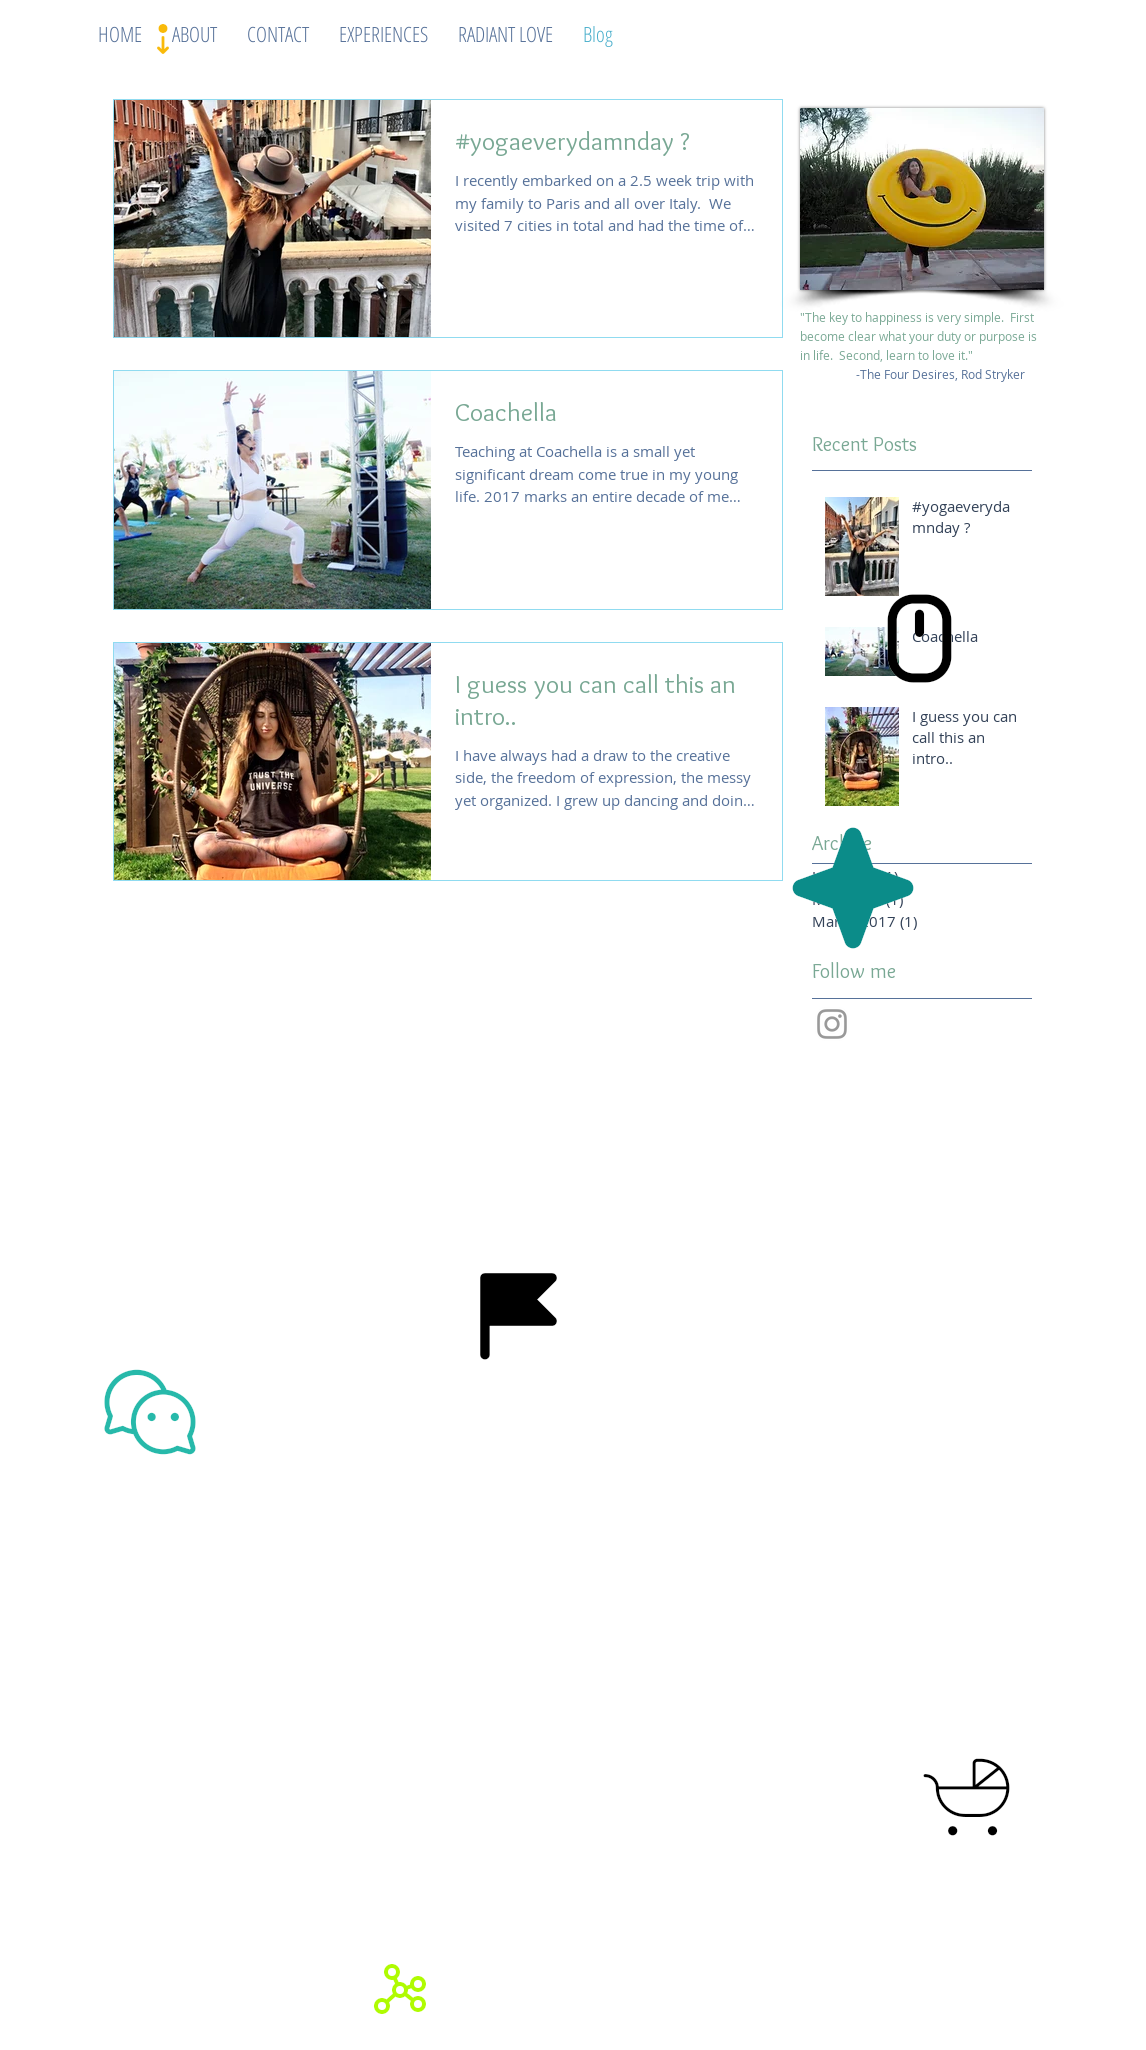 Image resolution: width=1146 pixels, height=2050 pixels. What do you see at coordinates (968, 1794) in the screenshot?
I see `access baby or parenting-related features` at bounding box center [968, 1794].